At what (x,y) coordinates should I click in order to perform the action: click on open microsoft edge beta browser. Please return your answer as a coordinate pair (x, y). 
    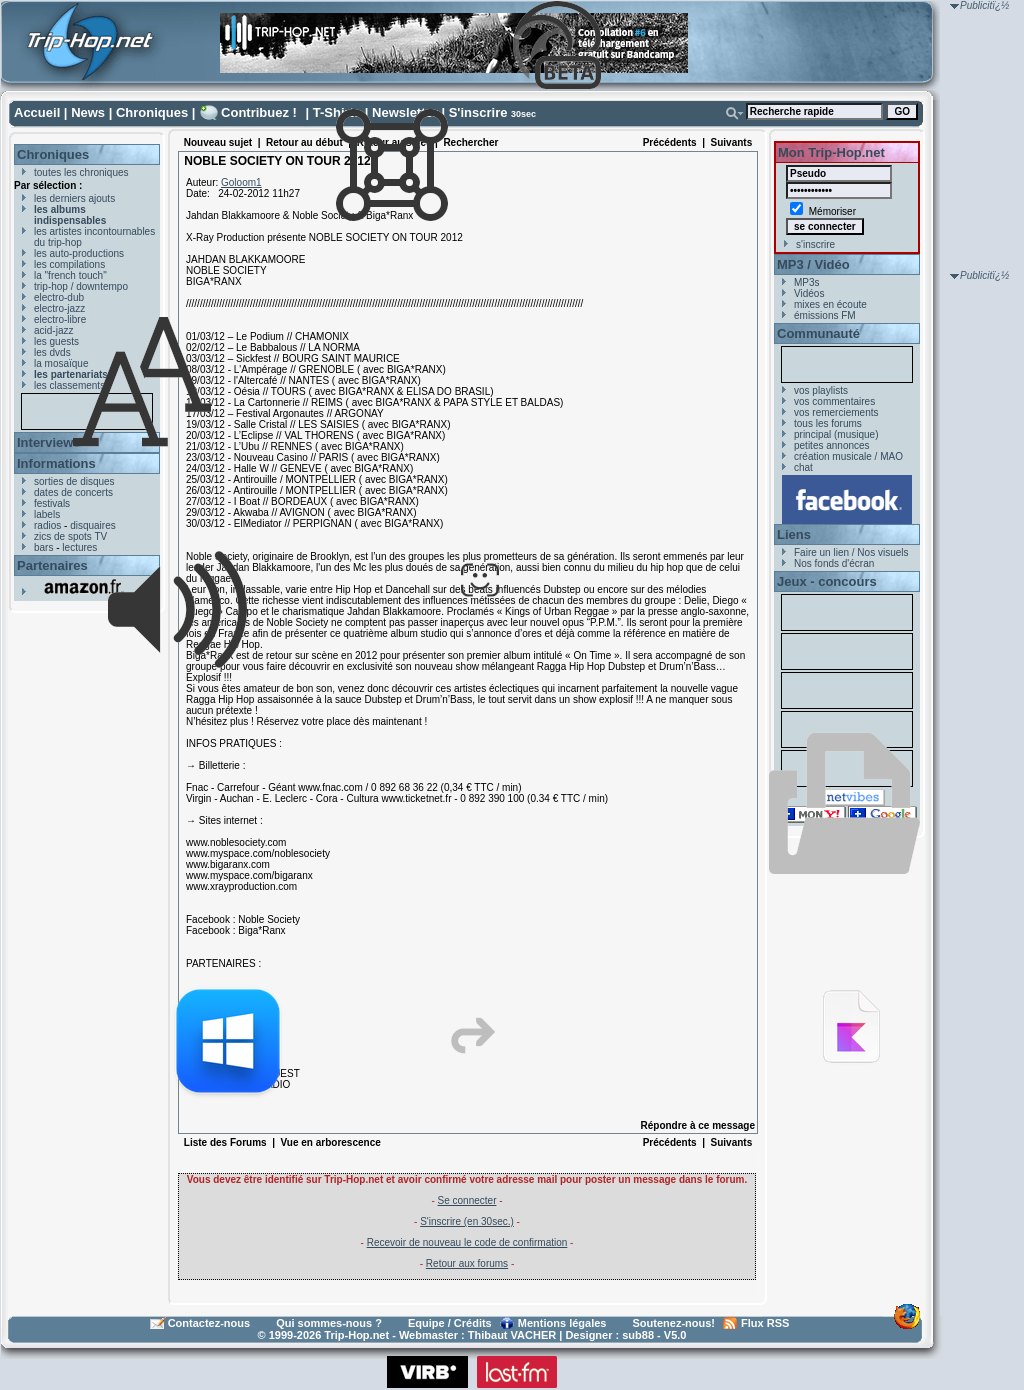
    Looking at the image, I should click on (557, 45).